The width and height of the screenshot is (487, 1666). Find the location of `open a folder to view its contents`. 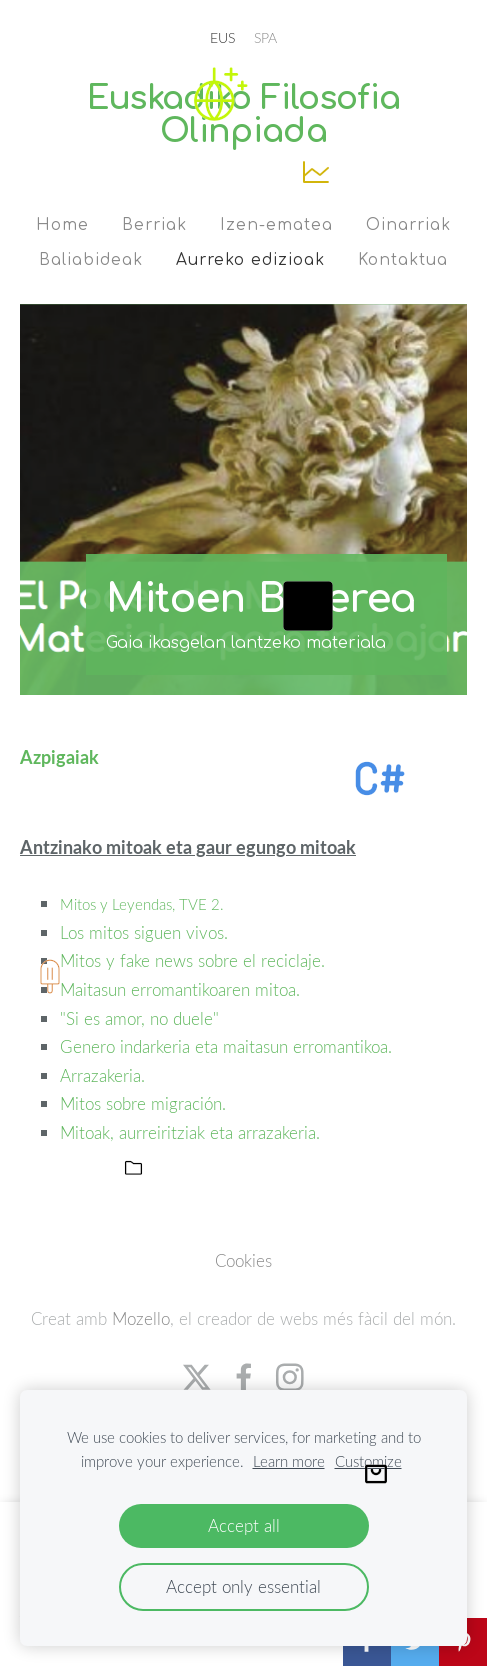

open a folder to view its contents is located at coordinates (133, 1167).